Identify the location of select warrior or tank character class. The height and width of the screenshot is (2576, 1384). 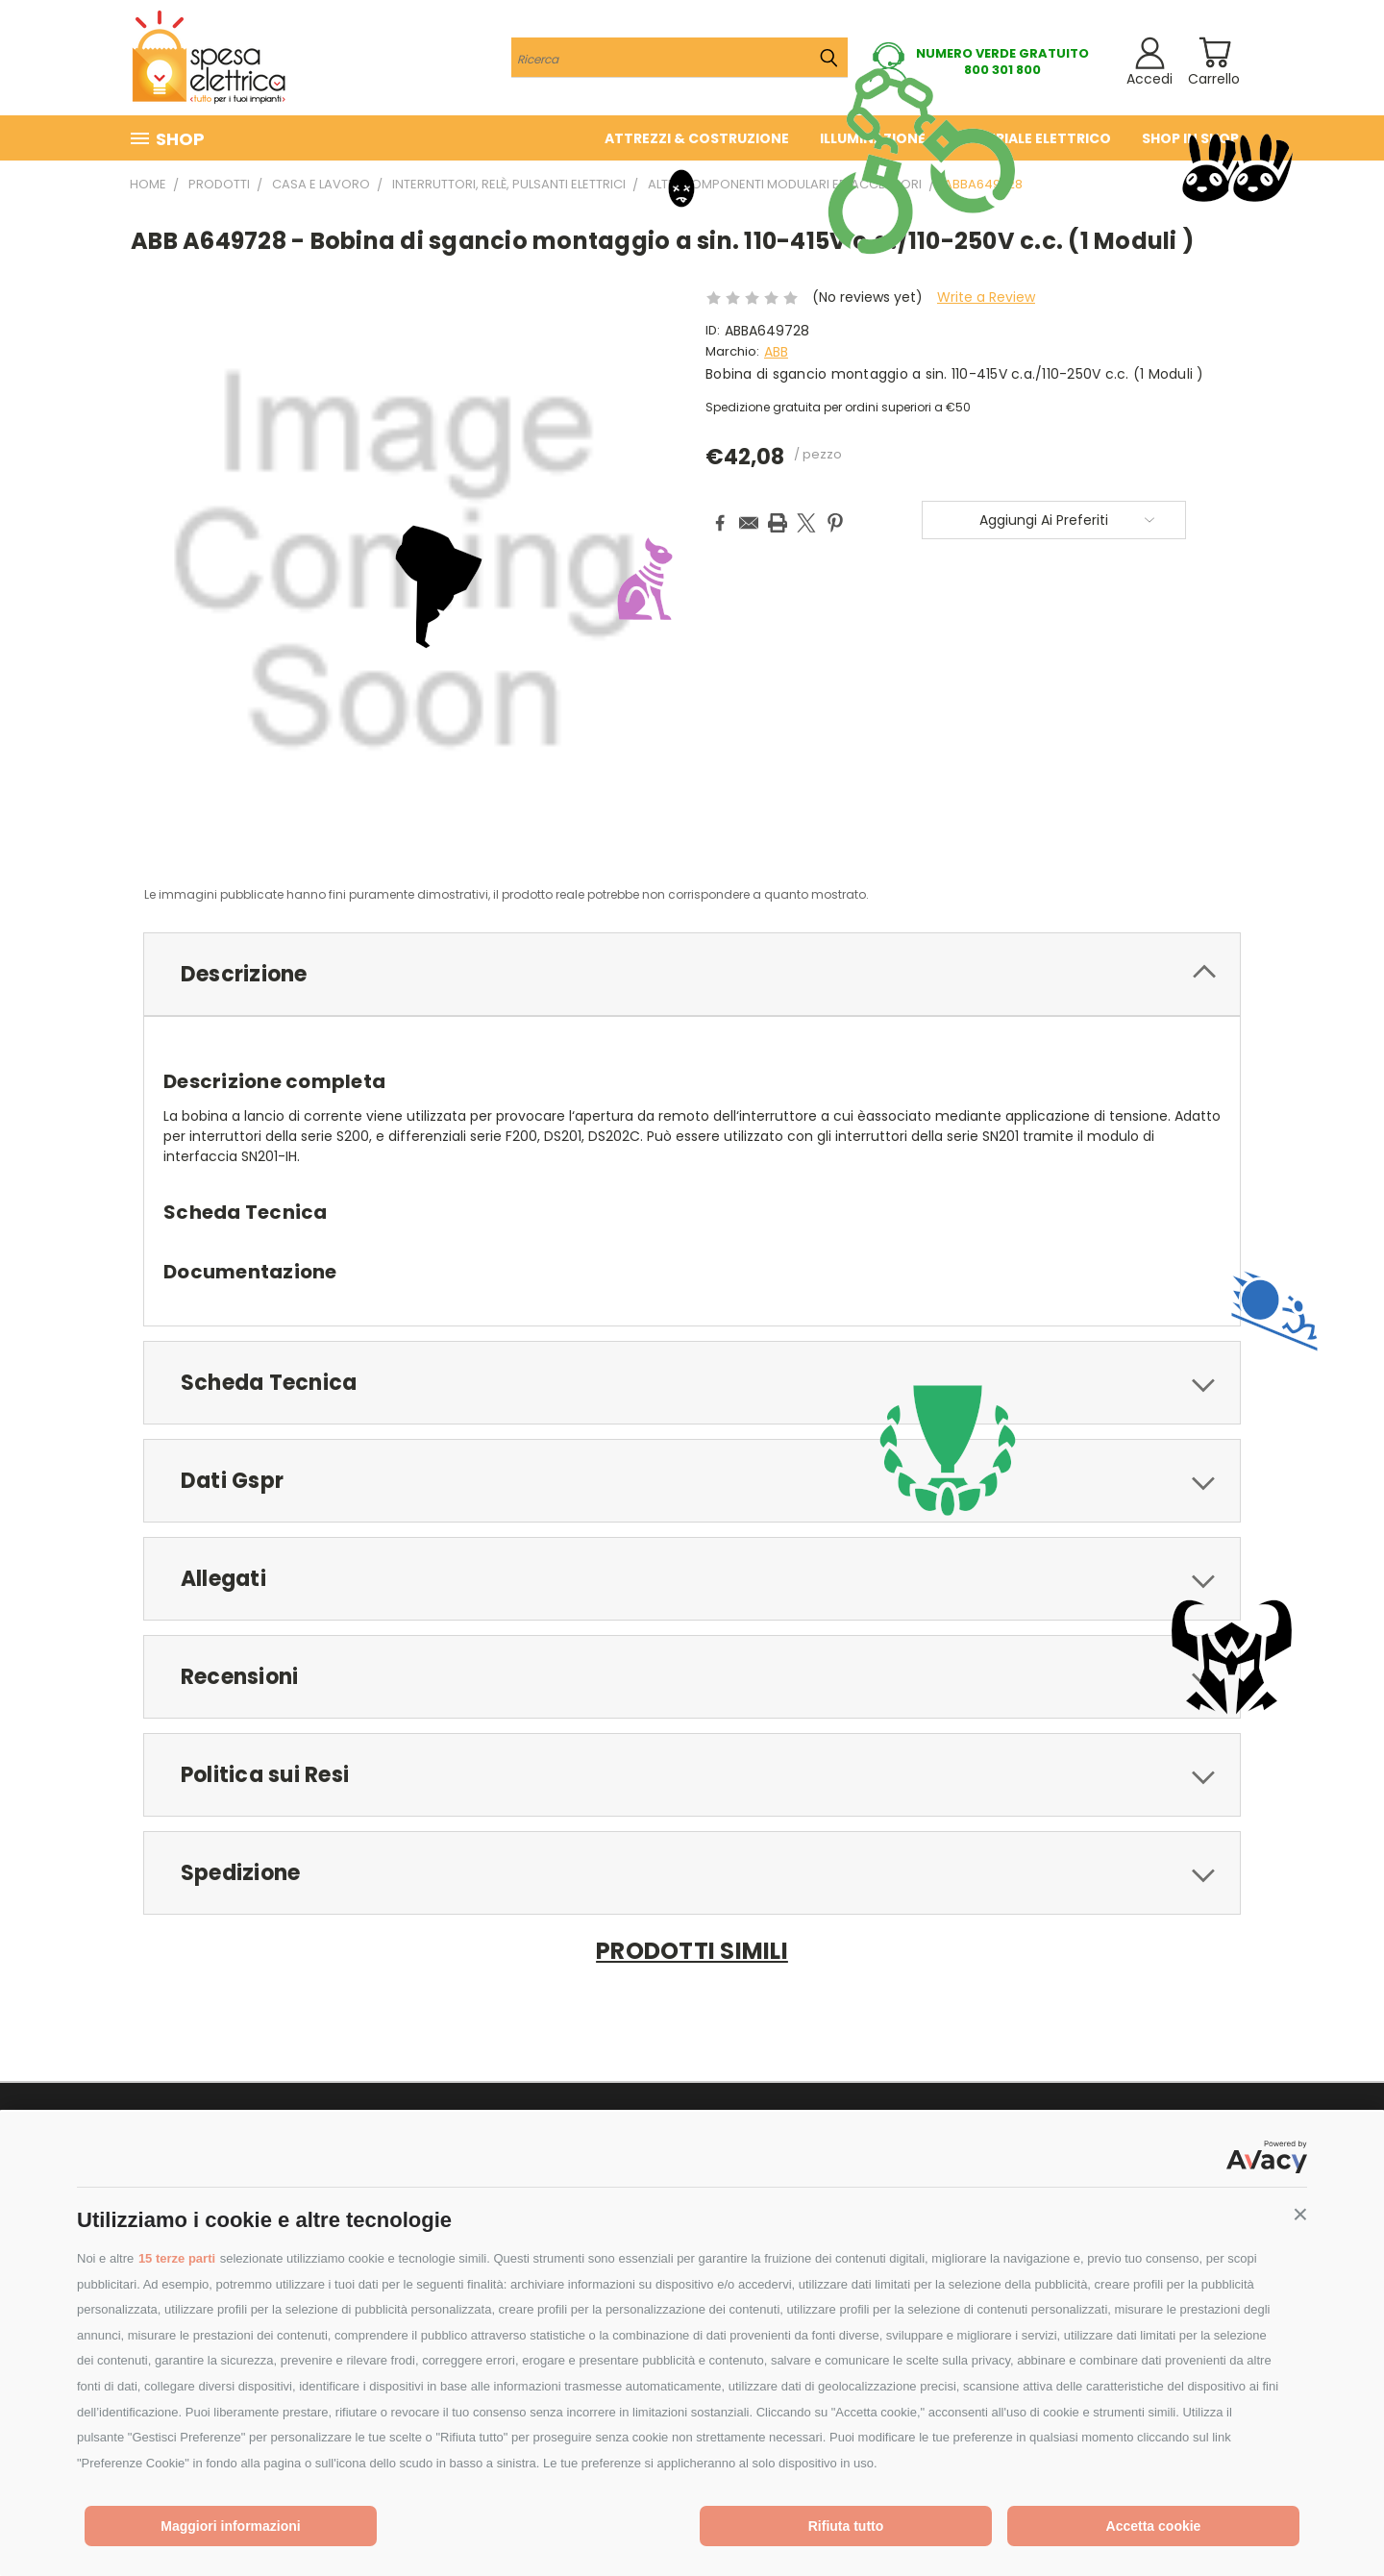
(1231, 1655).